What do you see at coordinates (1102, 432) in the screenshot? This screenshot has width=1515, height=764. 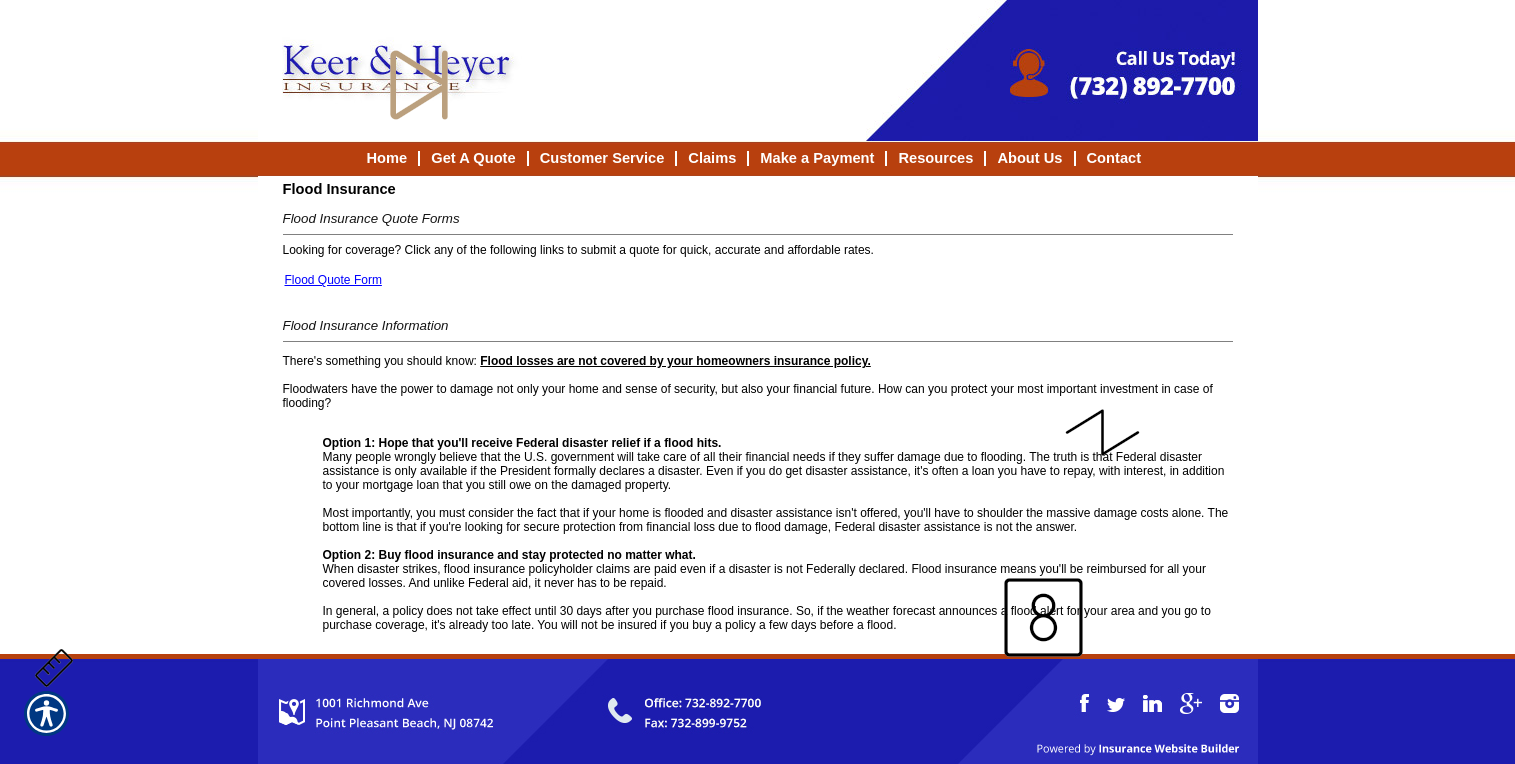 I see `select sawtooth waveform in audio synthesizer` at bounding box center [1102, 432].